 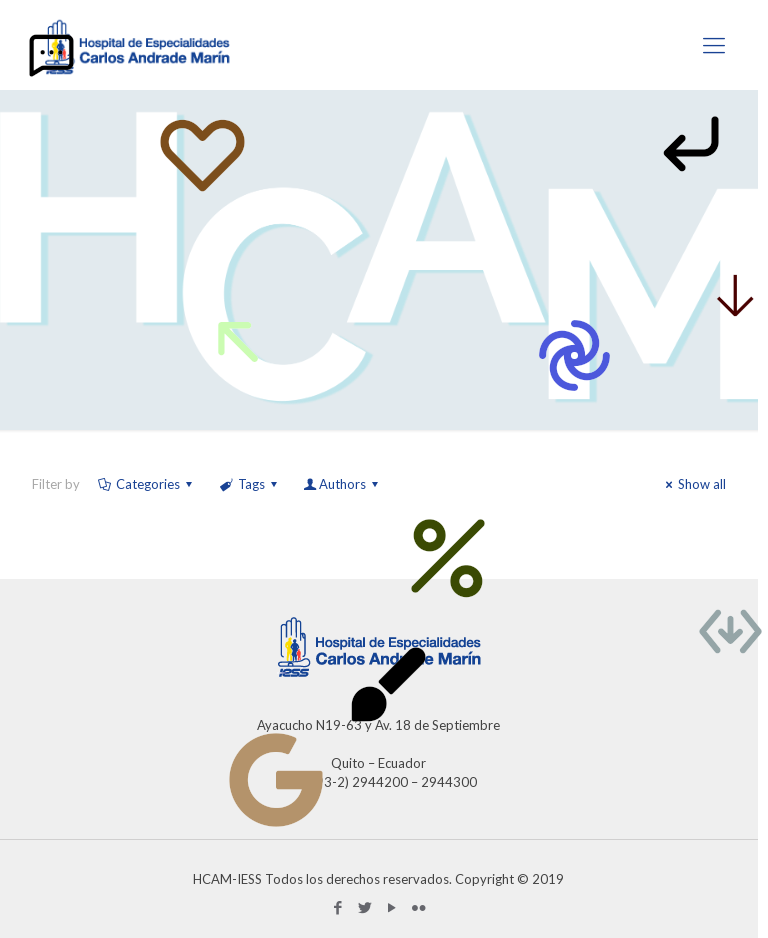 I want to click on view discount or sale information, so click(x=448, y=556).